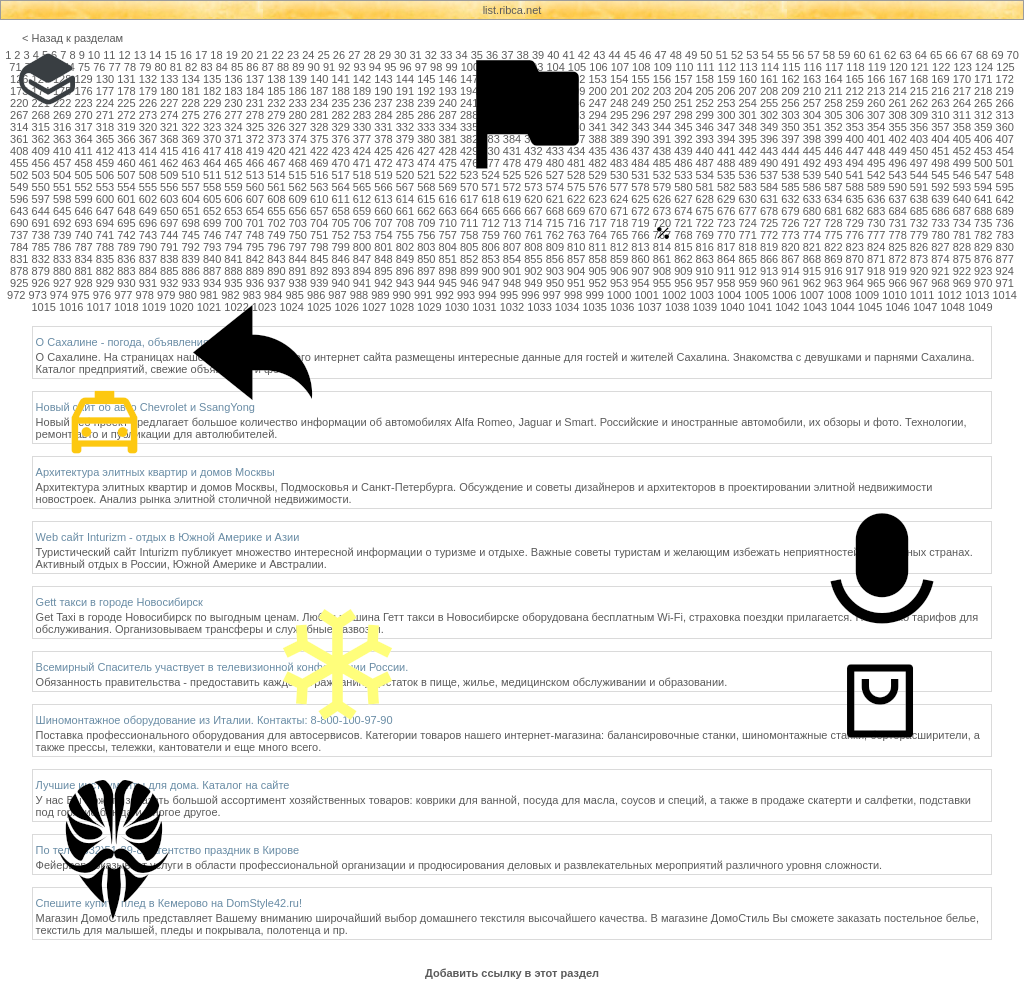 The width and height of the screenshot is (1024, 991). What do you see at coordinates (663, 233) in the screenshot?
I see `view discount or promotional offer` at bounding box center [663, 233].